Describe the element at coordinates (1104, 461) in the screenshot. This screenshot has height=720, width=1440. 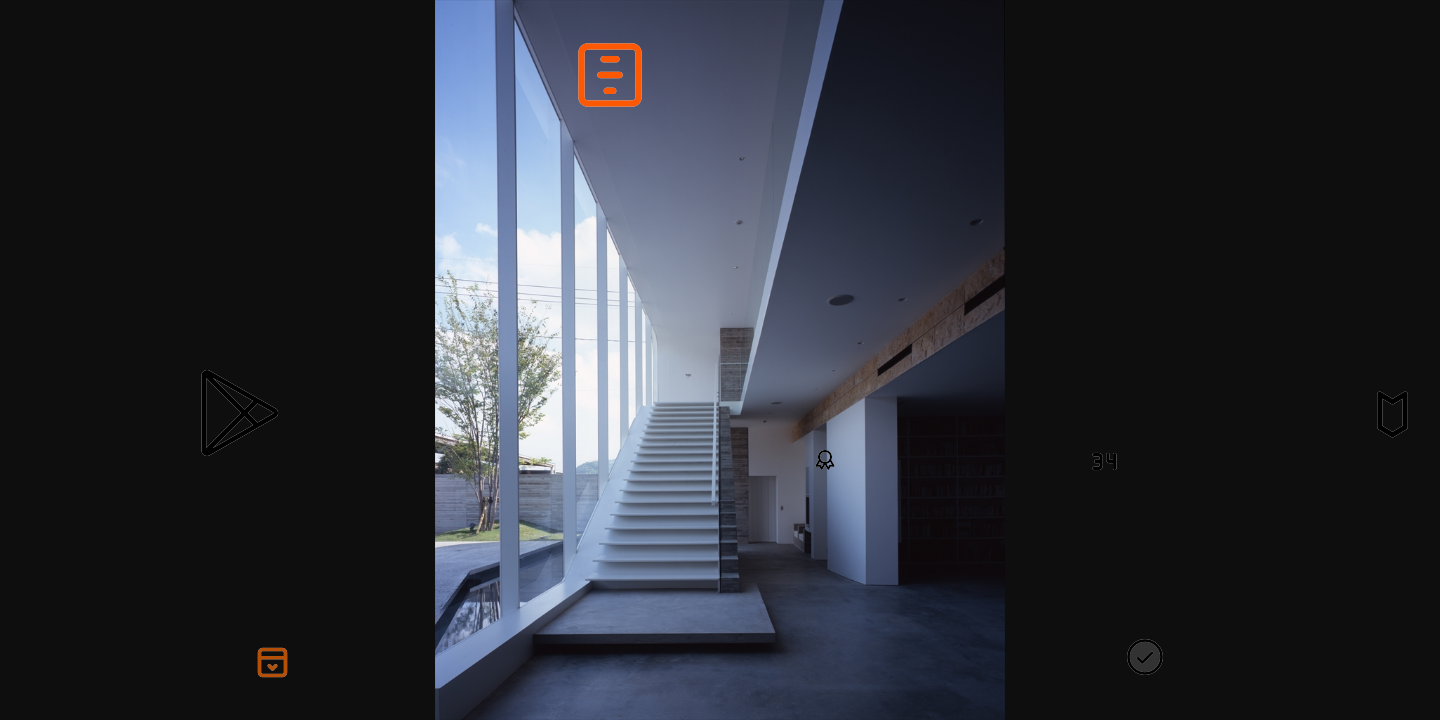
I see `indicates item number 34 in a list or sequence` at that location.